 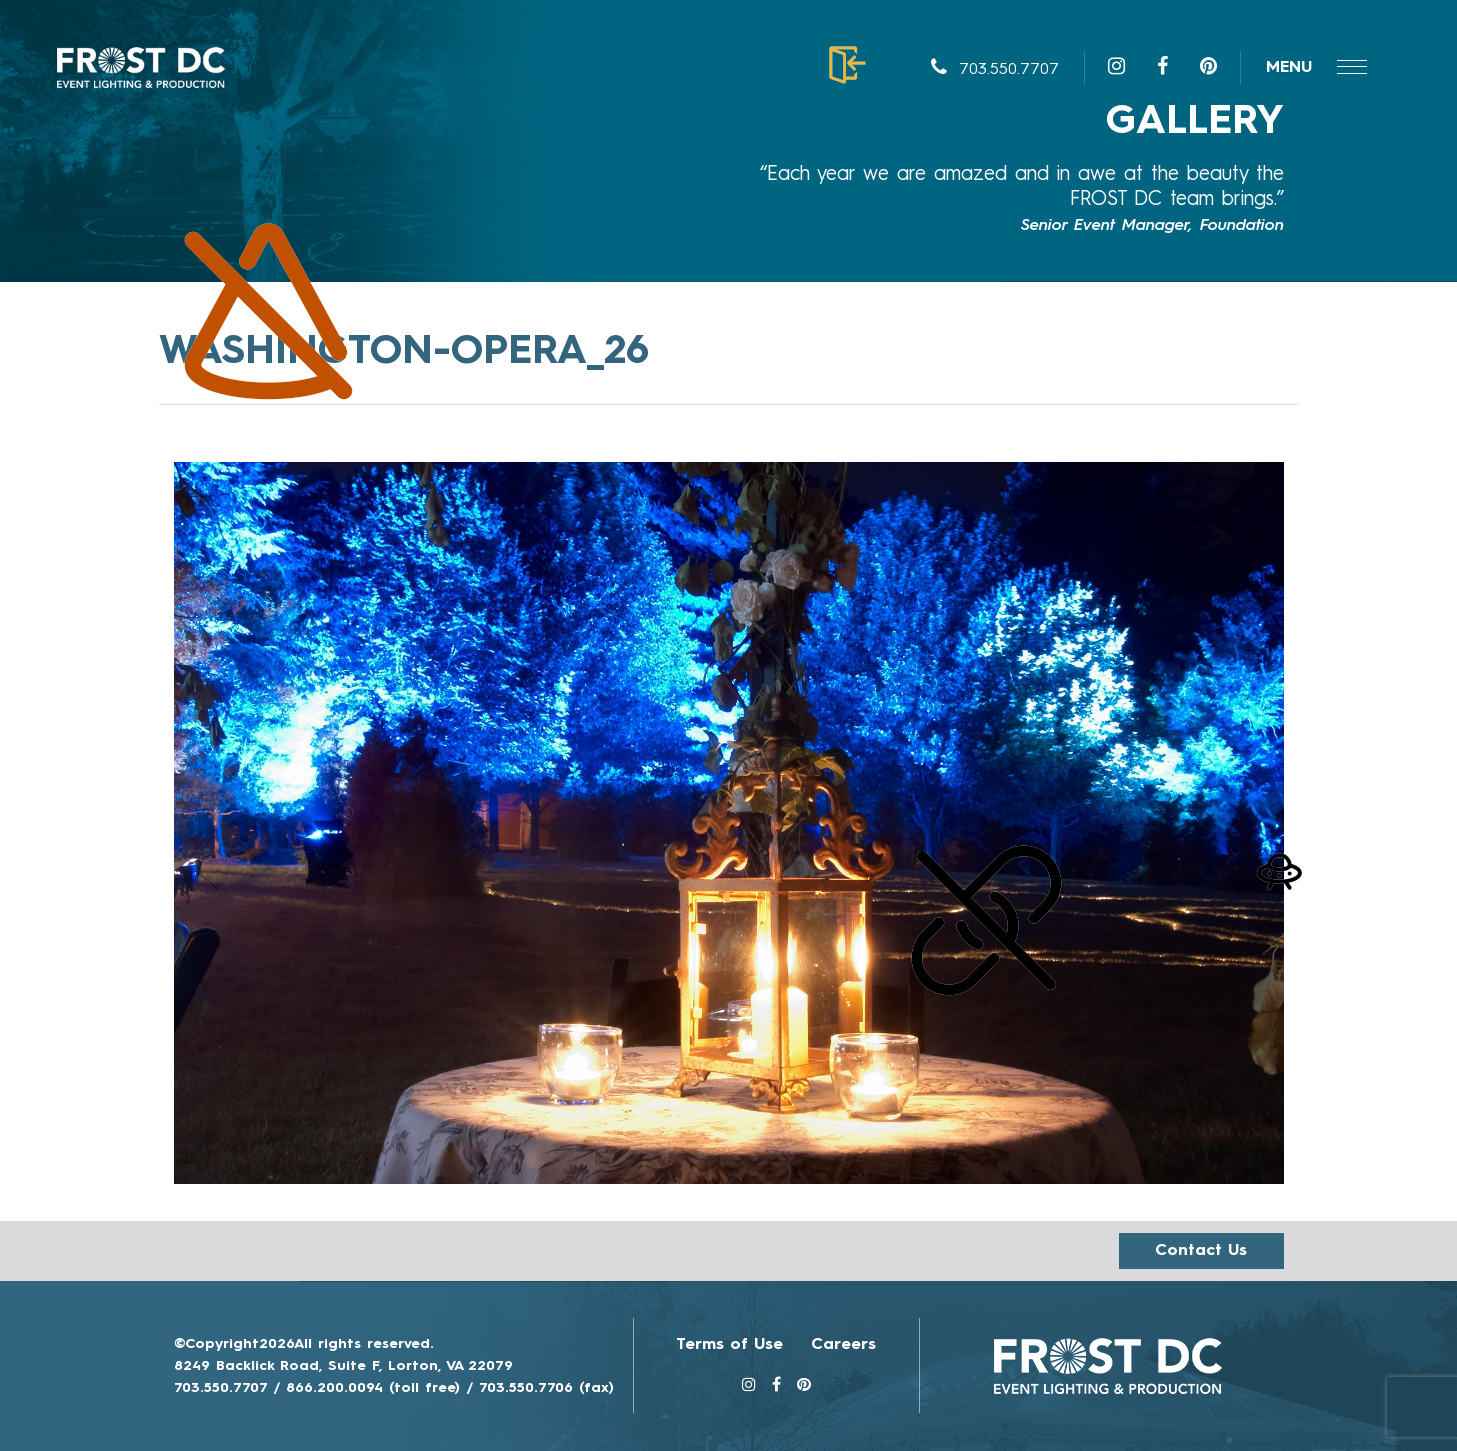 What do you see at coordinates (986, 920) in the screenshot?
I see `unlink or disconnect a linked item` at bounding box center [986, 920].